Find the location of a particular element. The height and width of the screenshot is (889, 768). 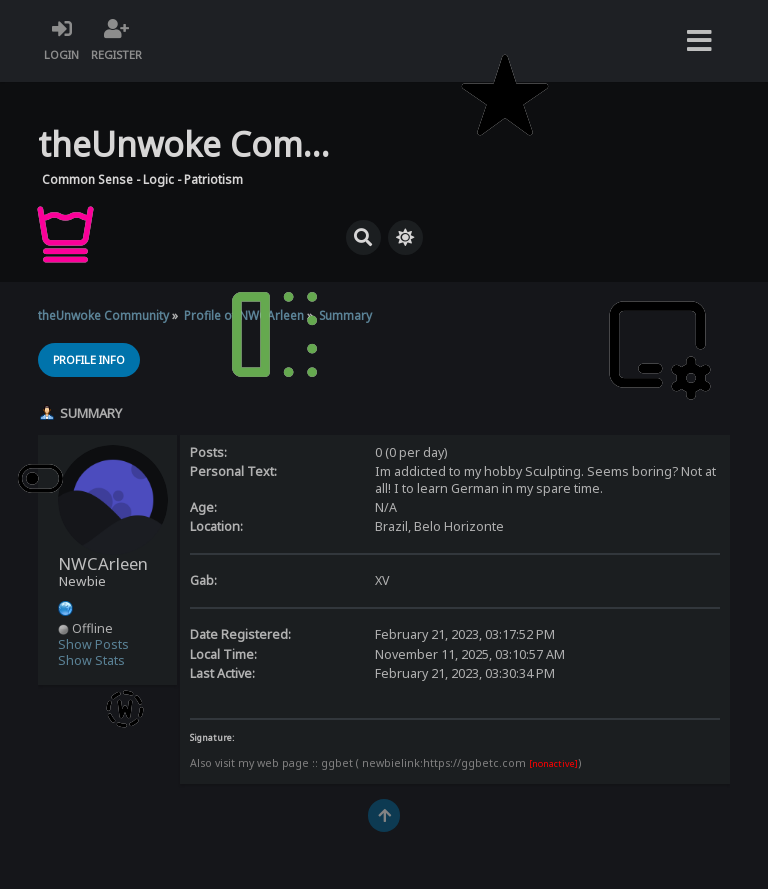

indicates a pending or in-progress word processor document is located at coordinates (125, 709).